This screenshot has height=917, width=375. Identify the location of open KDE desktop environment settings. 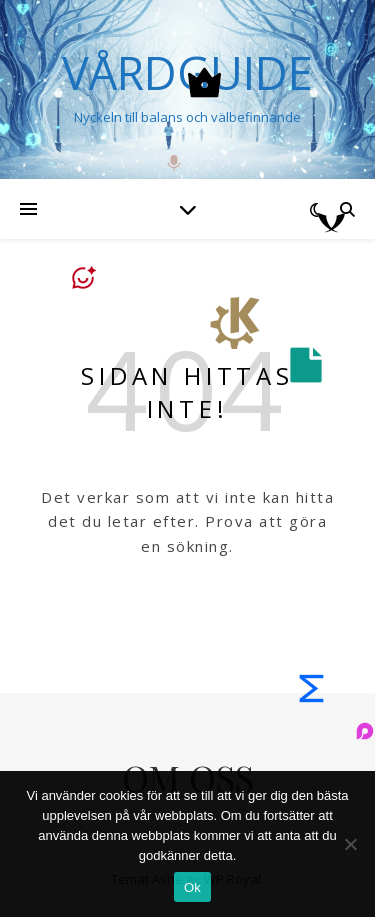
(235, 323).